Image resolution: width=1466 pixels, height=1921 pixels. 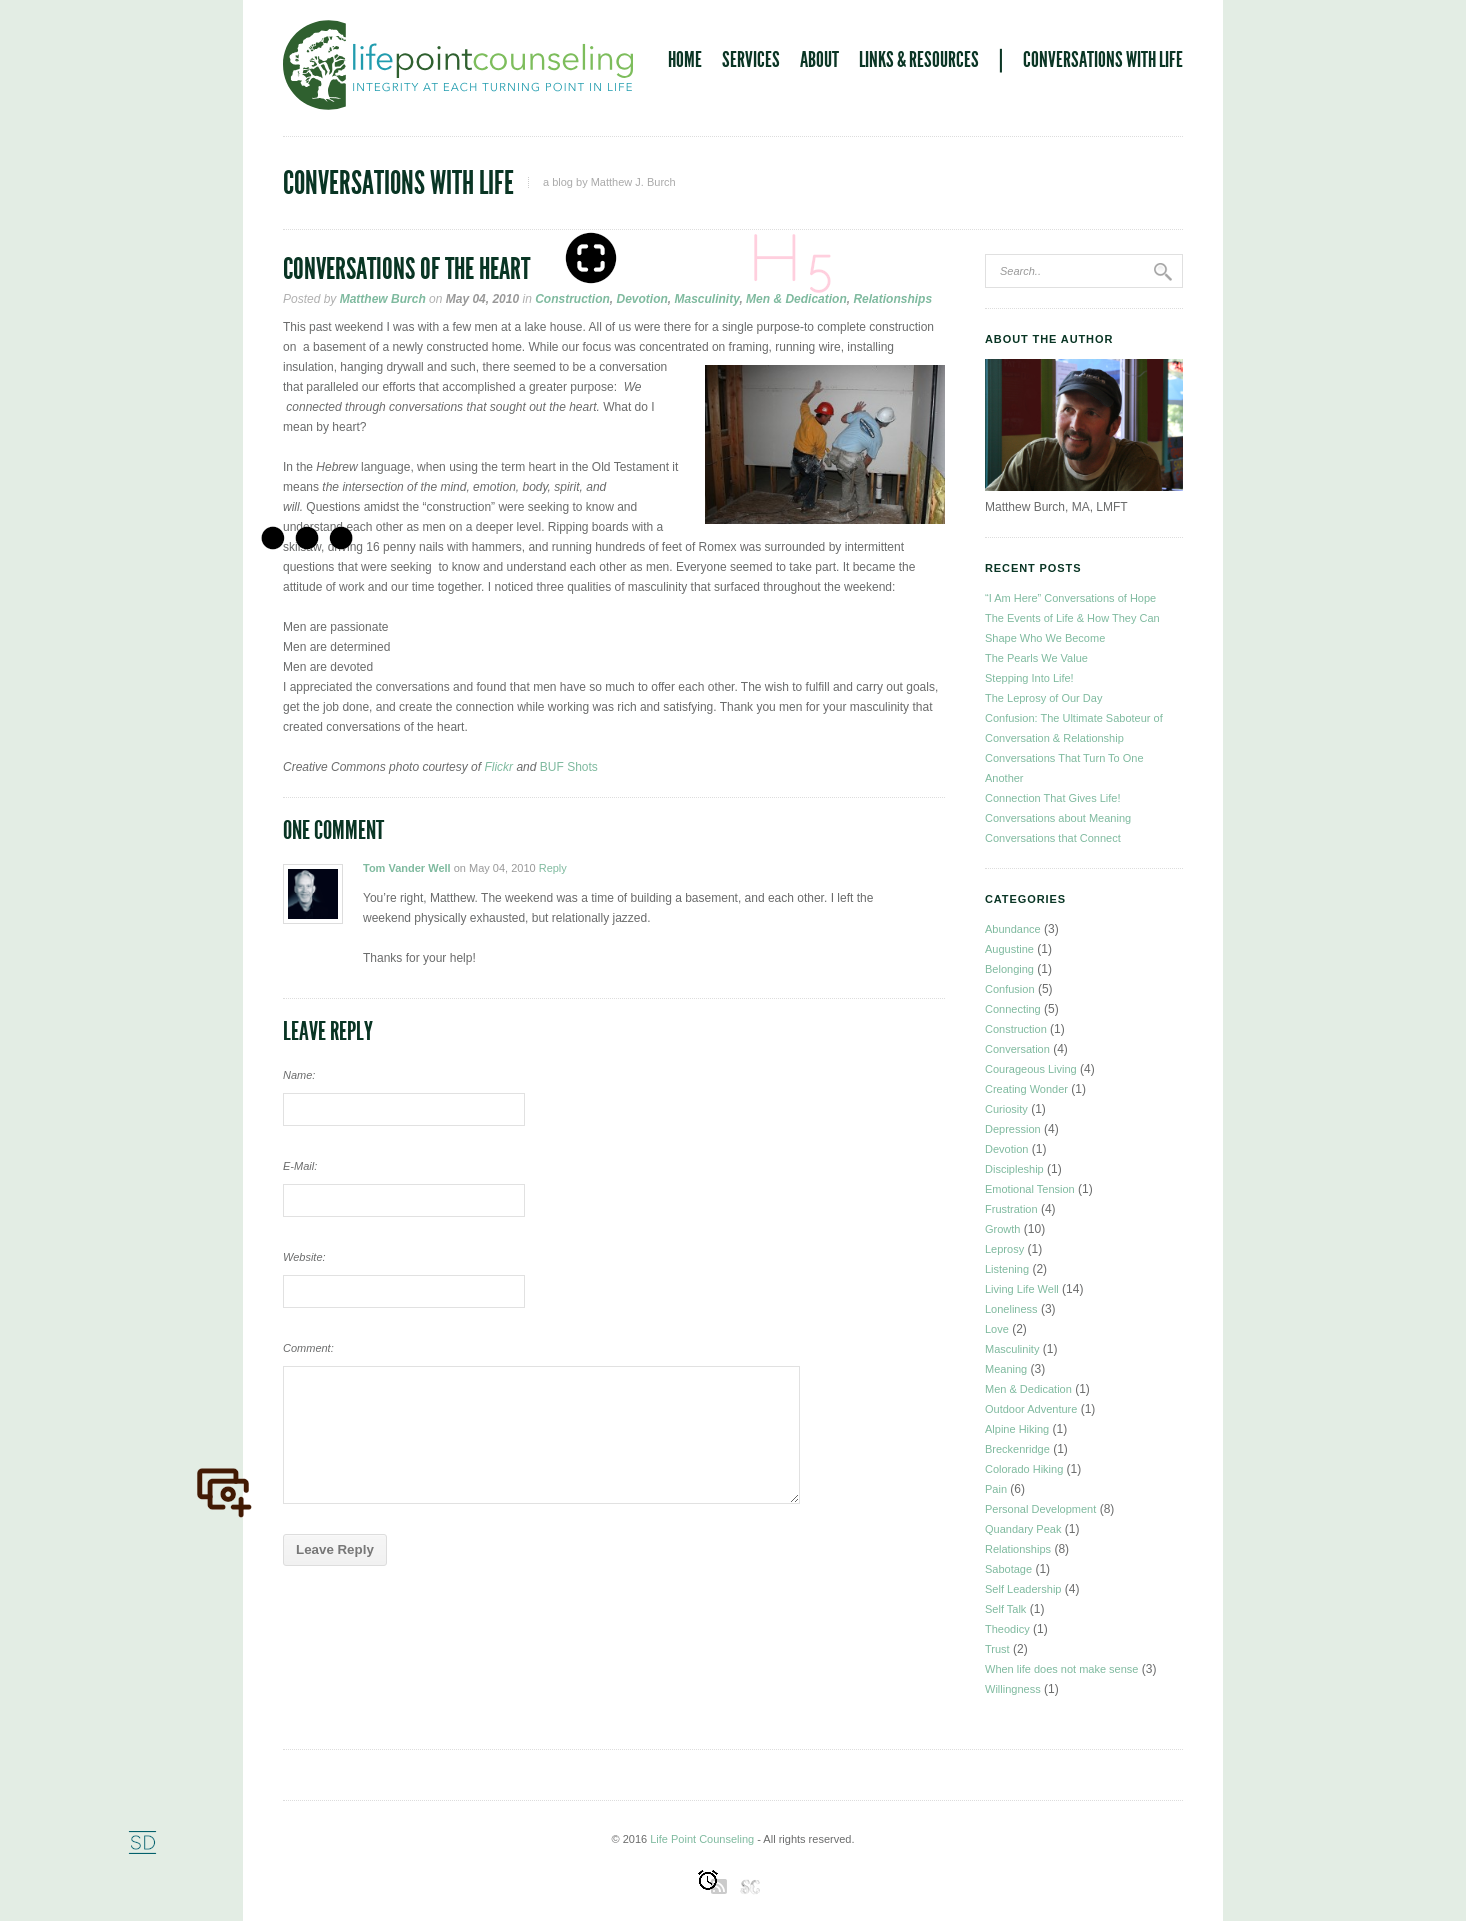 What do you see at coordinates (223, 1489) in the screenshot?
I see `add funds to your account` at bounding box center [223, 1489].